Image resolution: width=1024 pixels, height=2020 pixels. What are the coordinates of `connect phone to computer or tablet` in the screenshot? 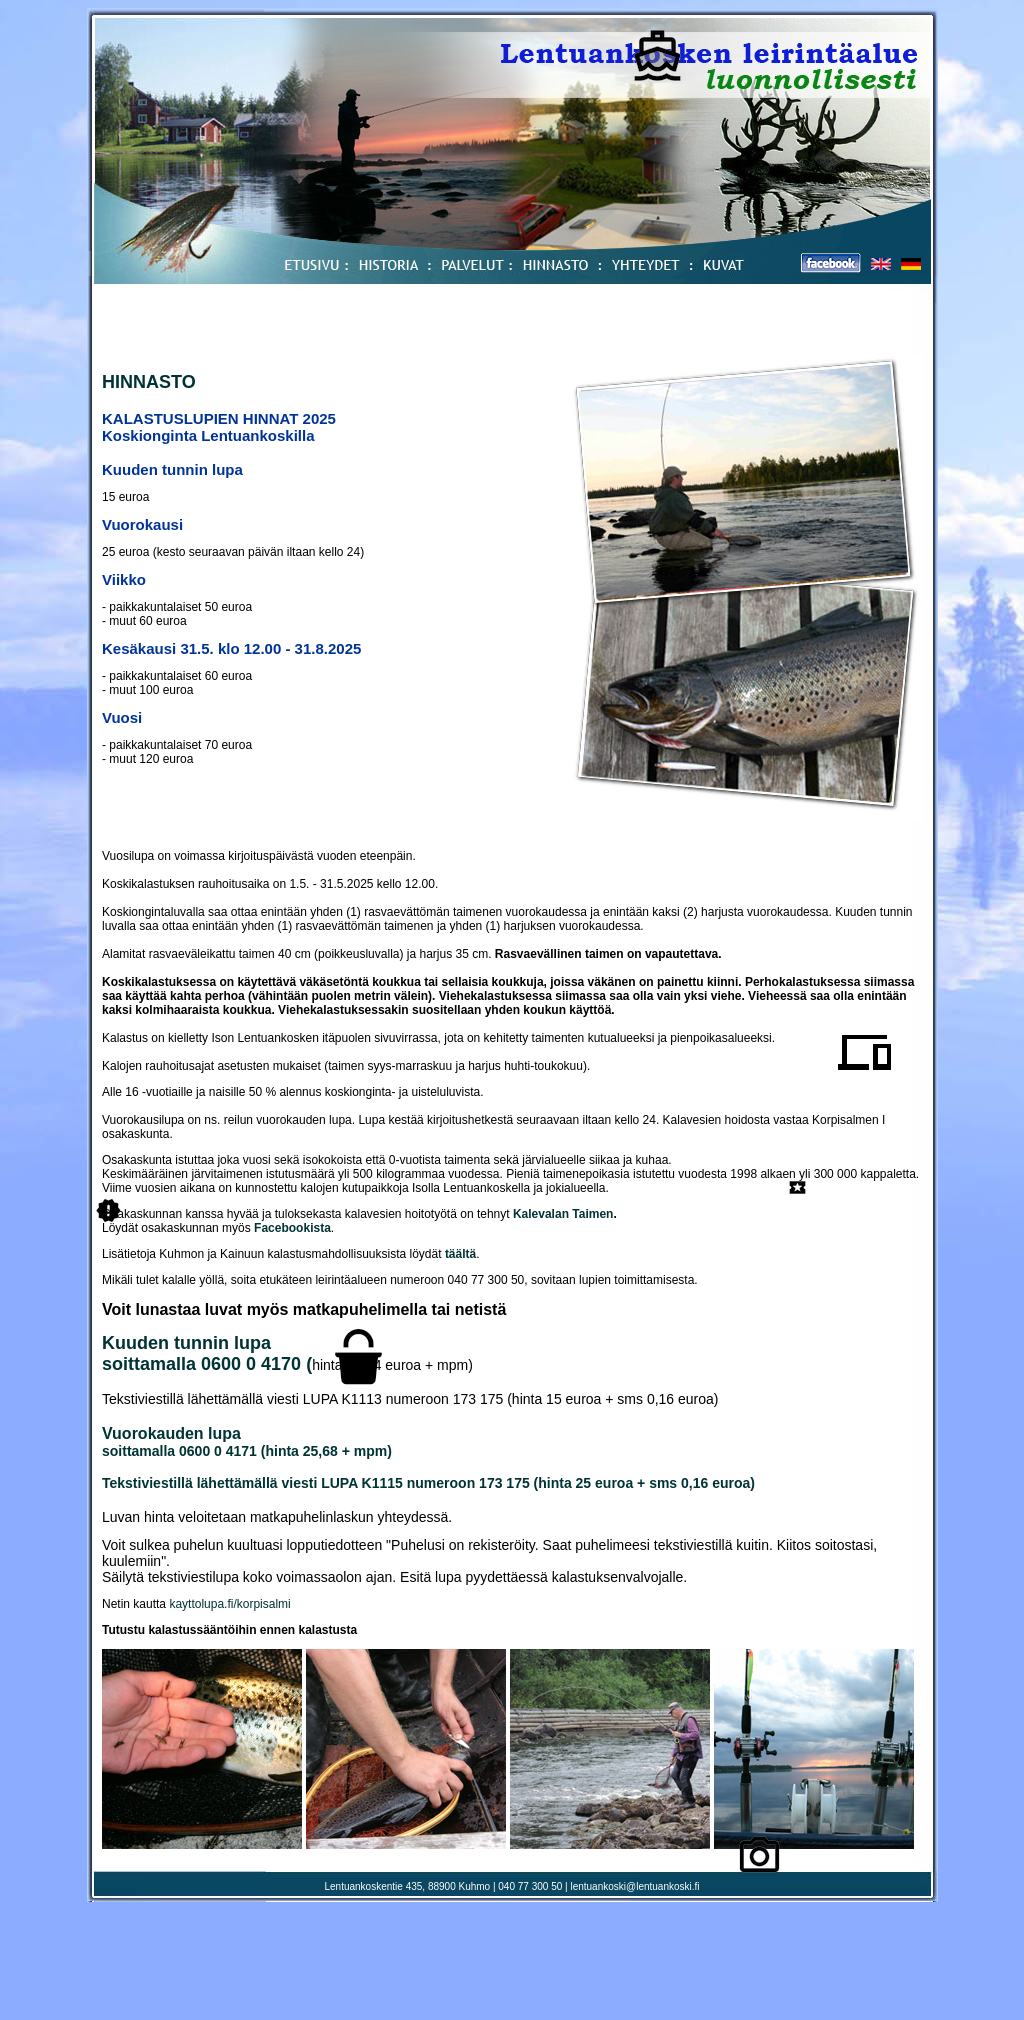 It's located at (864, 1052).